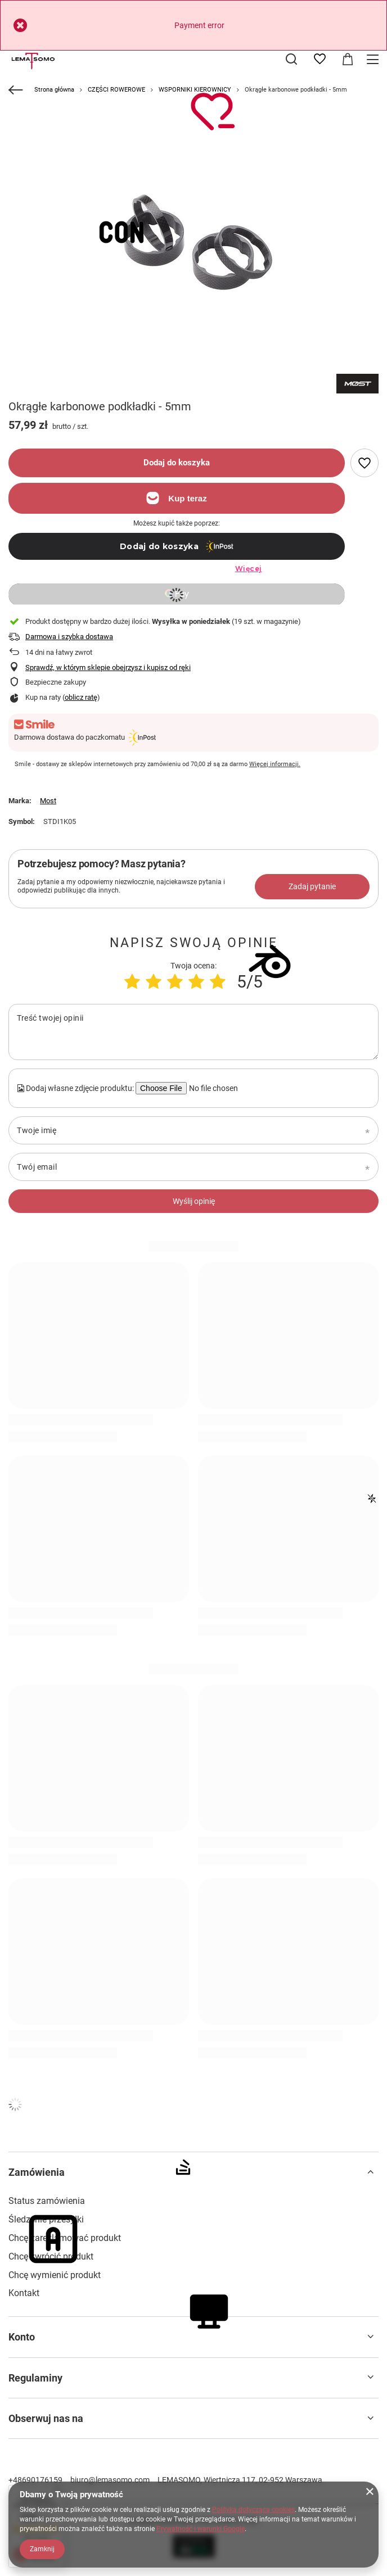 The image size is (387, 2576). Describe the element at coordinates (183, 2167) in the screenshot. I see `visit stack overflow for developer help` at that location.